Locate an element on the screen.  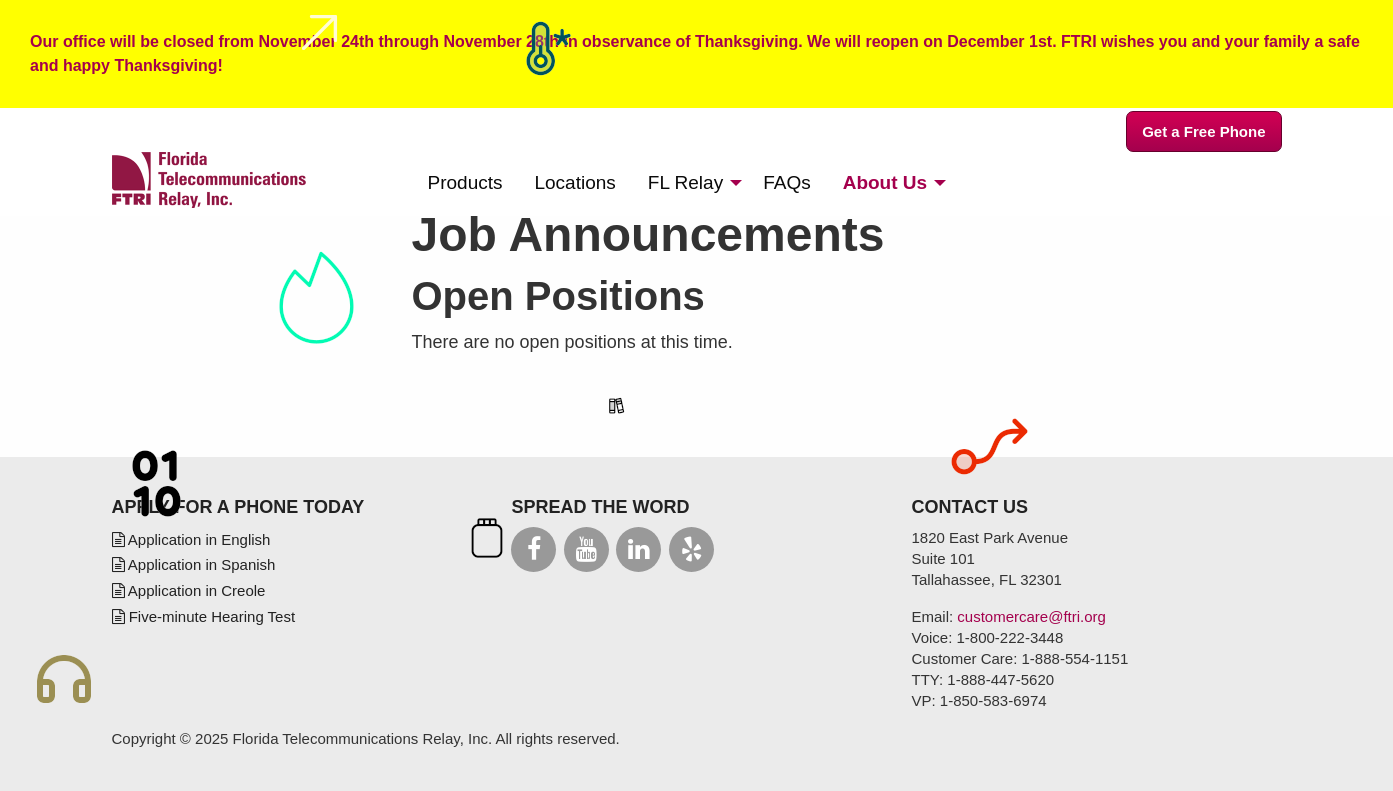
indicates low temperature or cold conditions is located at coordinates (542, 48).